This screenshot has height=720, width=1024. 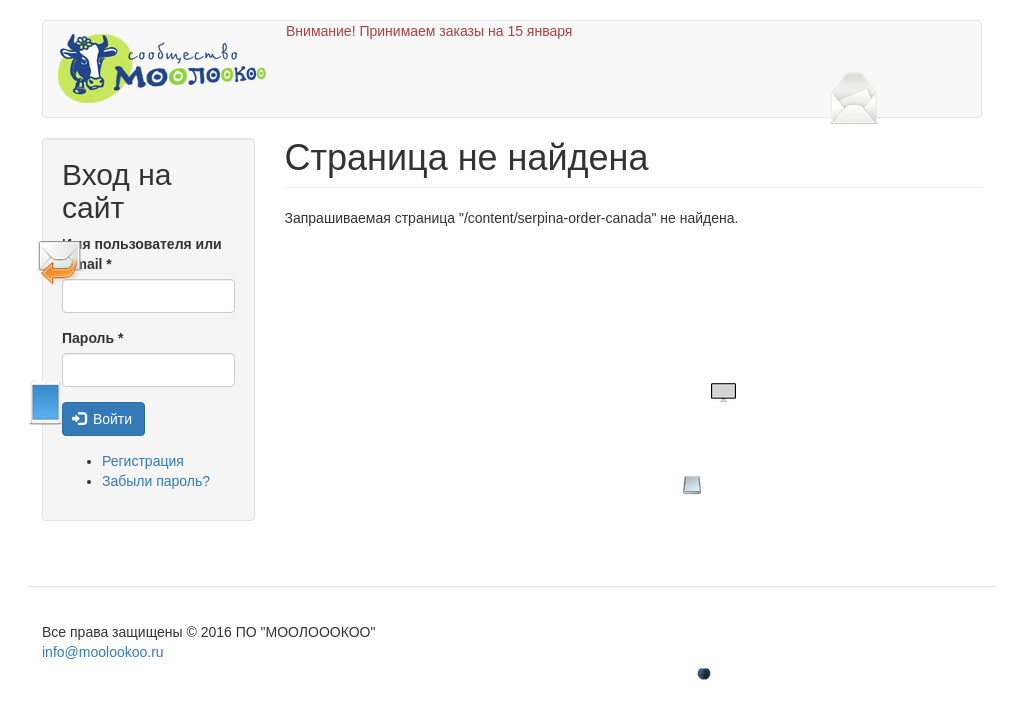 What do you see at coordinates (45, 398) in the screenshot?
I see `iPad mini device connected via cellular network` at bounding box center [45, 398].